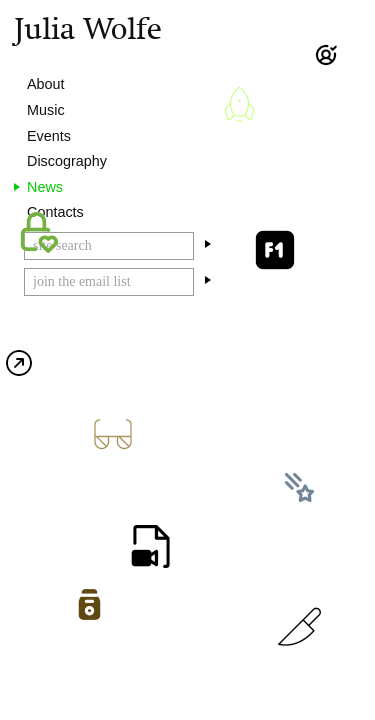 This screenshot has height=720, width=375. What do you see at coordinates (326, 55) in the screenshot?
I see `verified user profile` at bounding box center [326, 55].